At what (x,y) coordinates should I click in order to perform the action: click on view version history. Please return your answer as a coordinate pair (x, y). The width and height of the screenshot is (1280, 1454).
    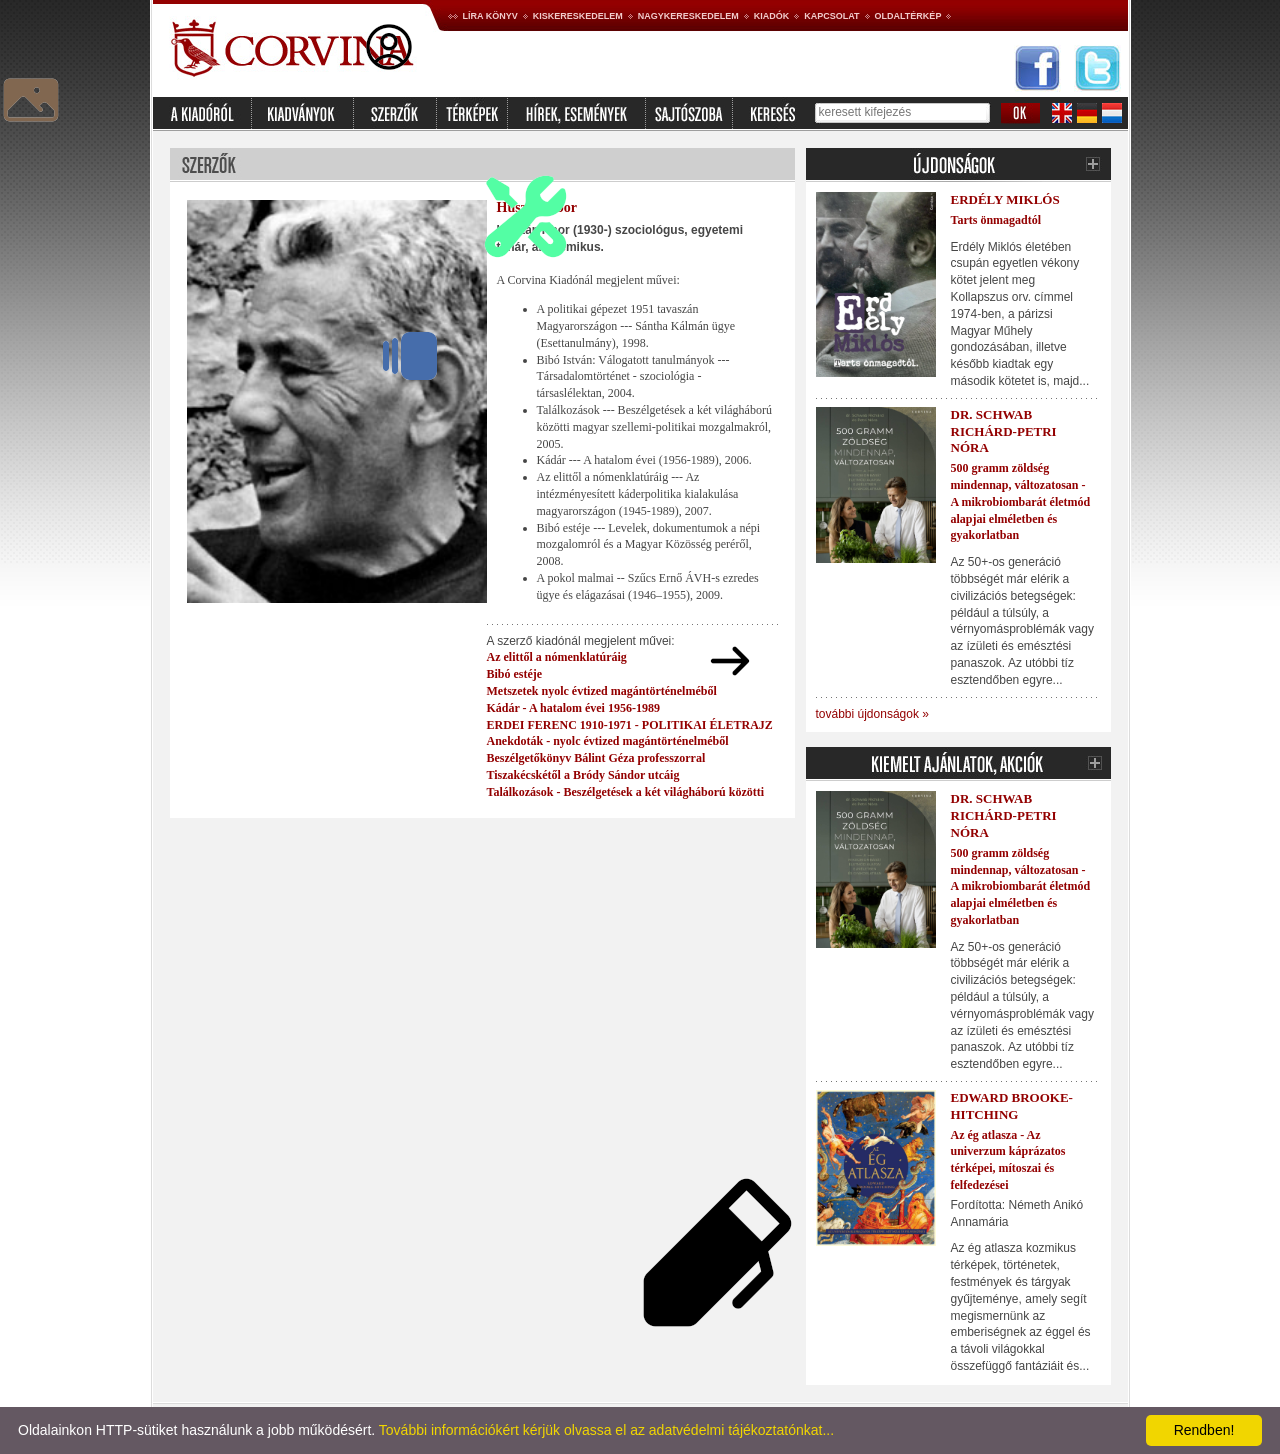
    Looking at the image, I should click on (410, 356).